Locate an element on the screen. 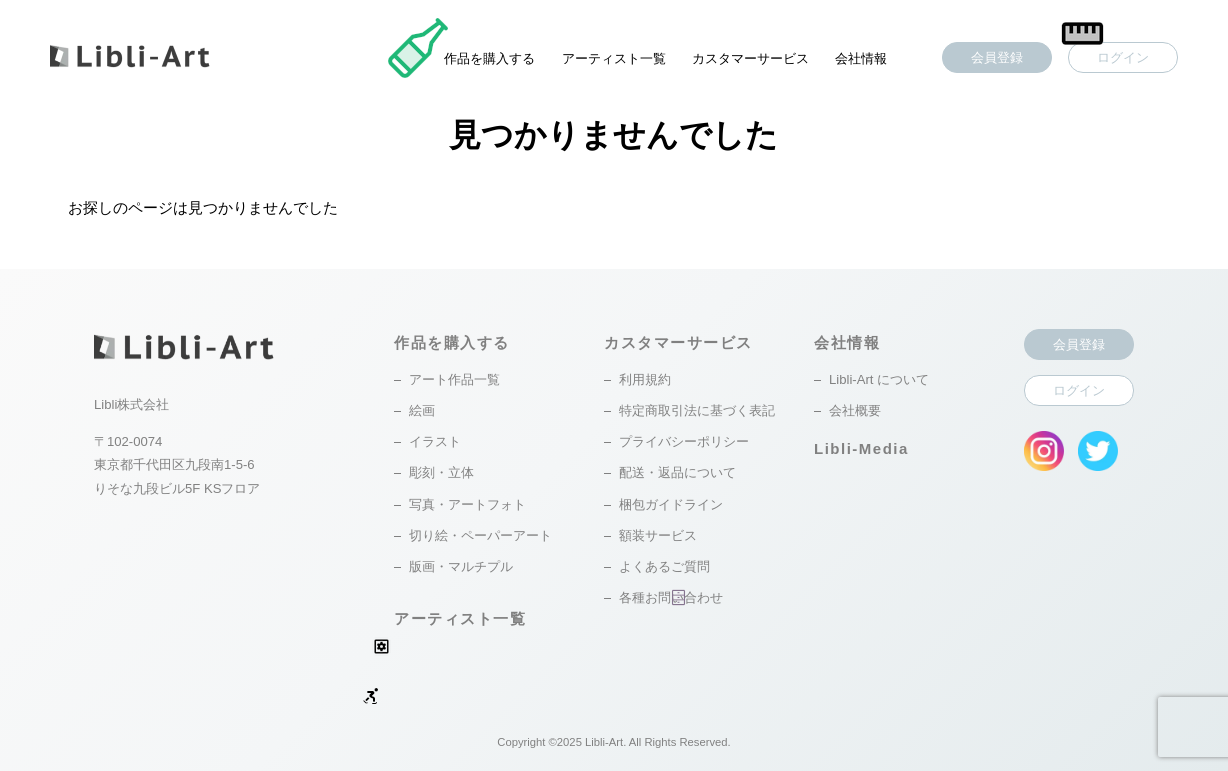  access ruler or measurement tool is located at coordinates (1082, 33).